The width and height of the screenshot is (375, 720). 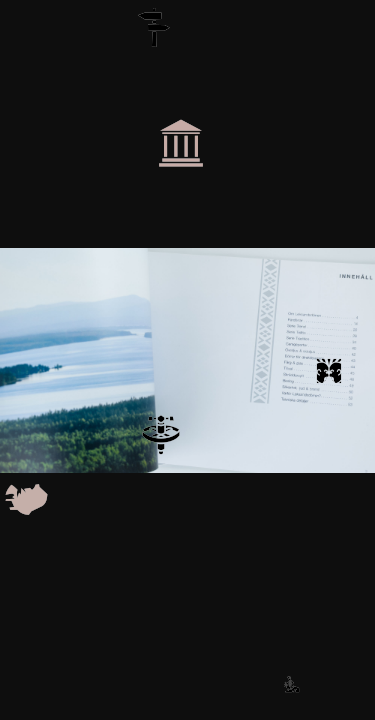 I want to click on navigate to different game areas or levels, so click(x=154, y=27).